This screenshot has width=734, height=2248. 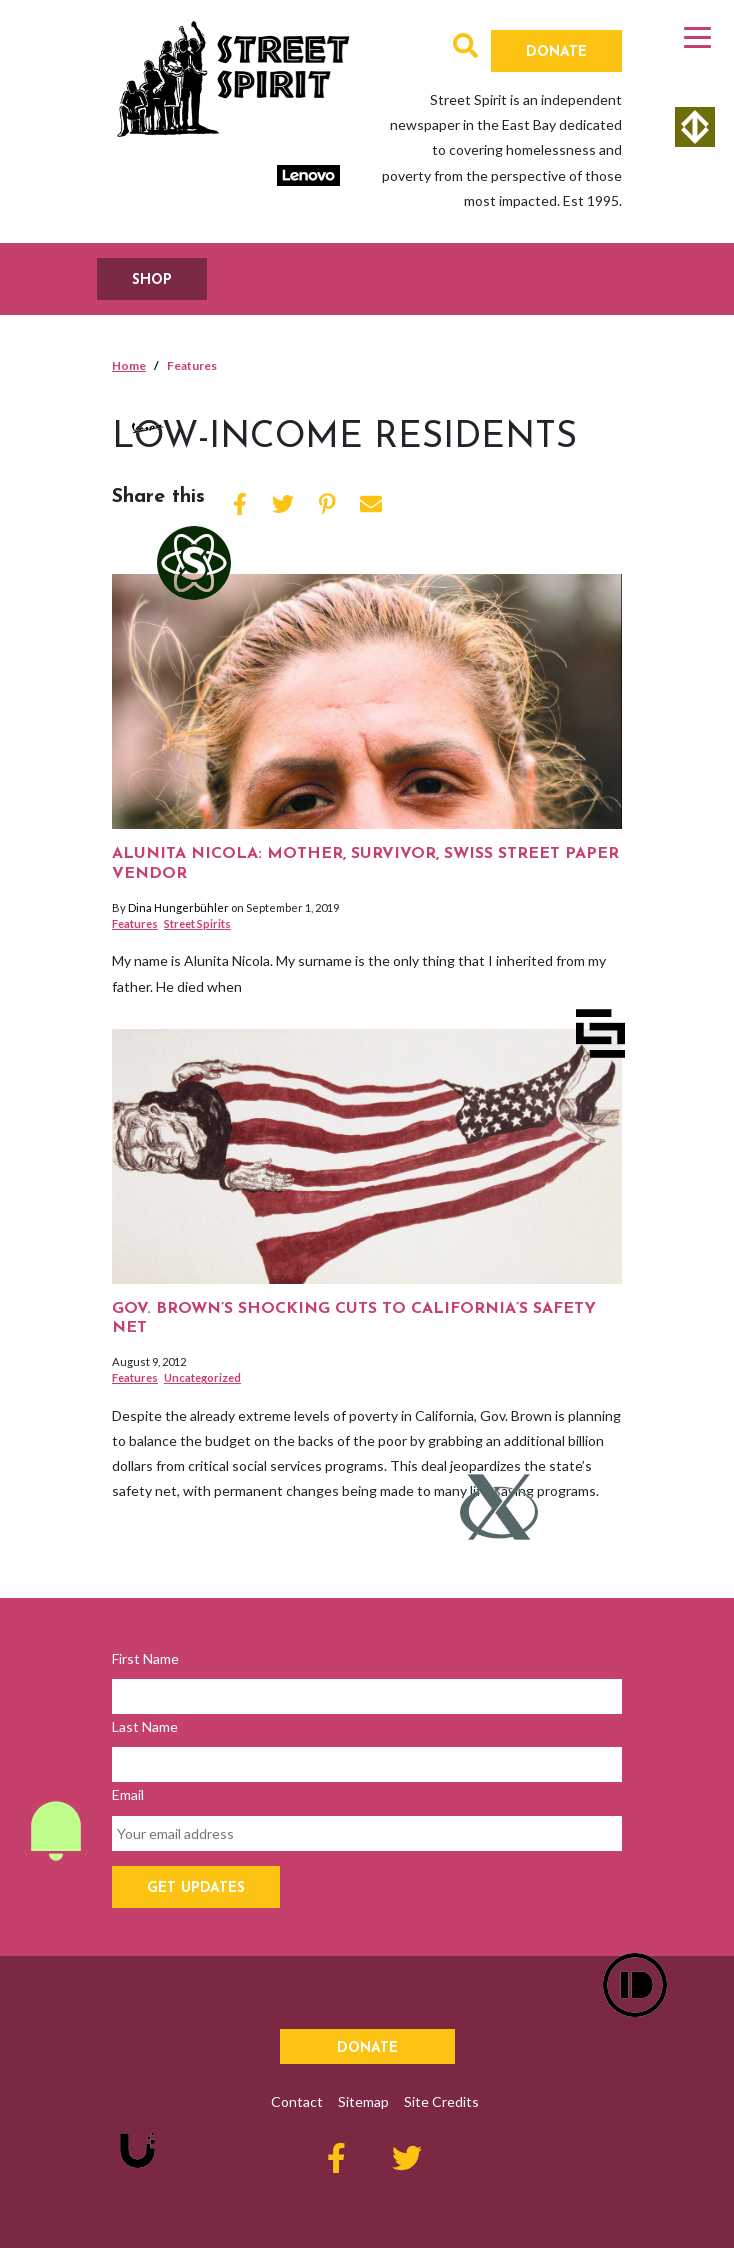 What do you see at coordinates (137, 2150) in the screenshot?
I see `ubiquiti networks company logo` at bounding box center [137, 2150].